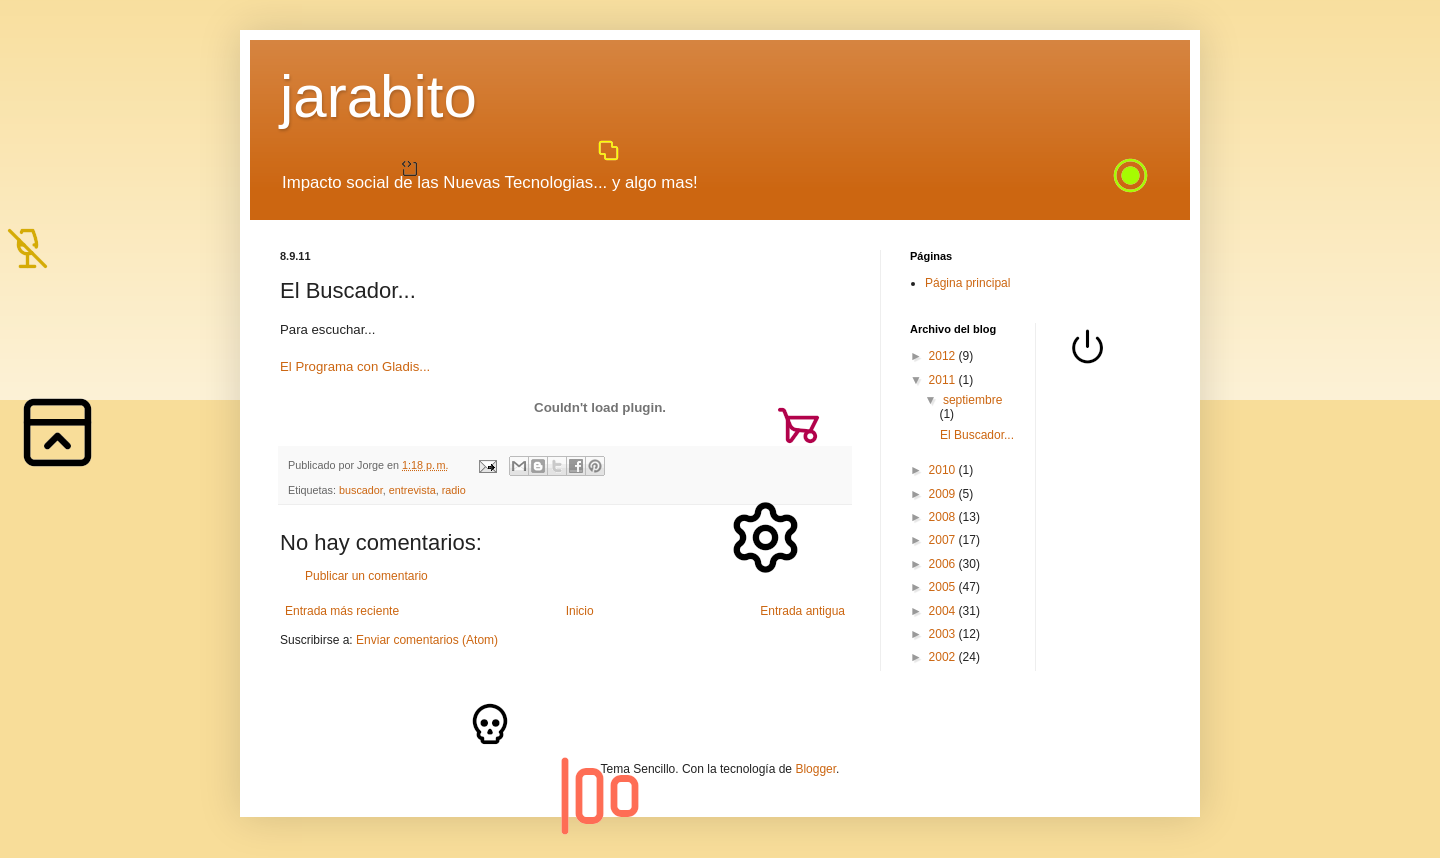 The height and width of the screenshot is (858, 1440). I want to click on merge or combine selected items, so click(608, 150).